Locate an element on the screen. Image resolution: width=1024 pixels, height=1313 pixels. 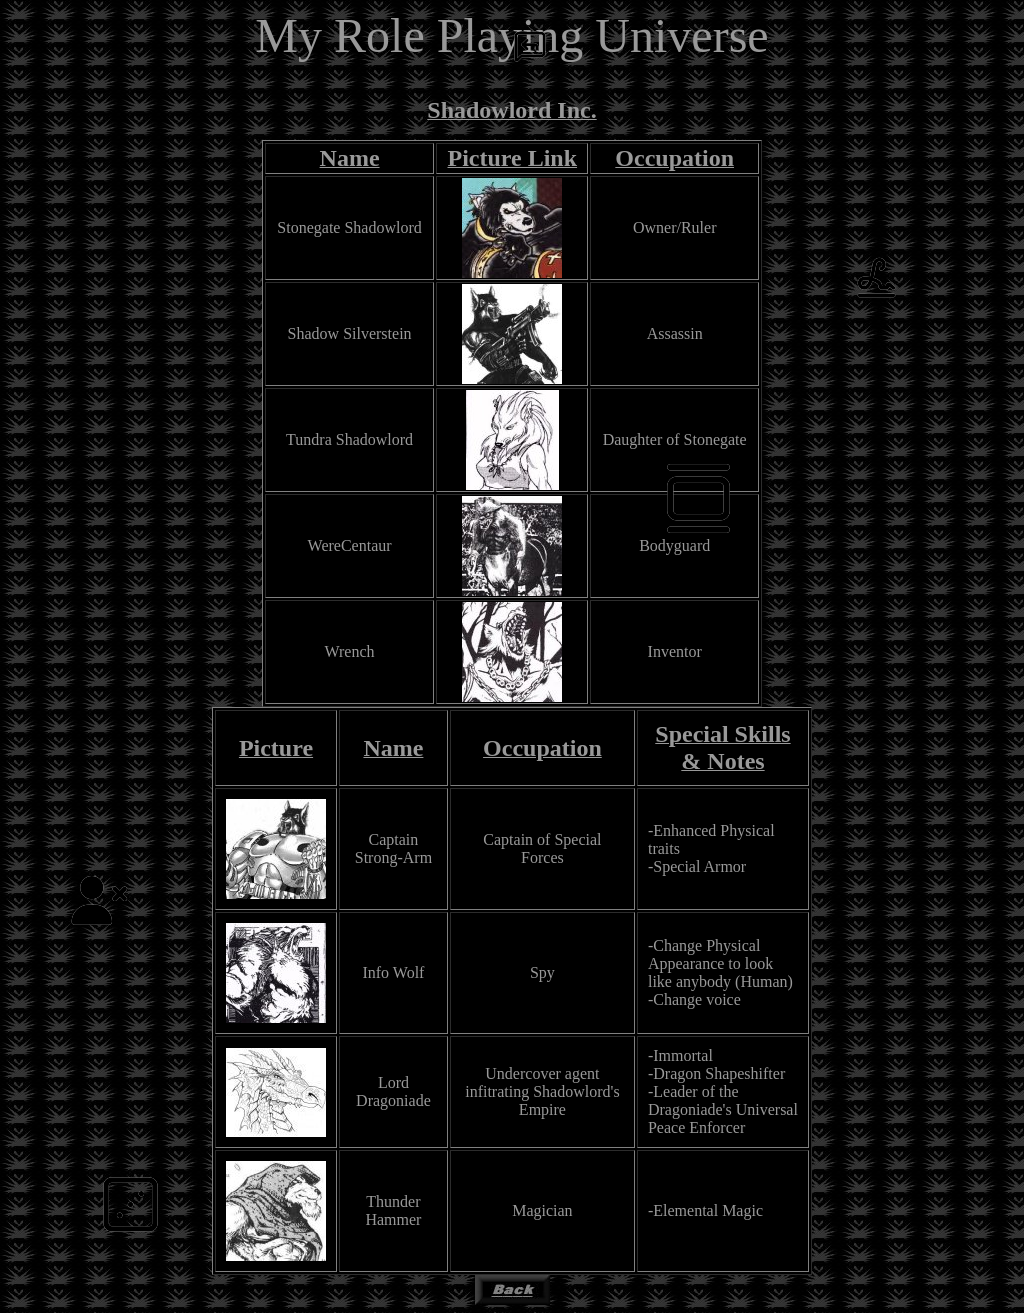
view images in a vertical gallery layout is located at coordinates (698, 498).